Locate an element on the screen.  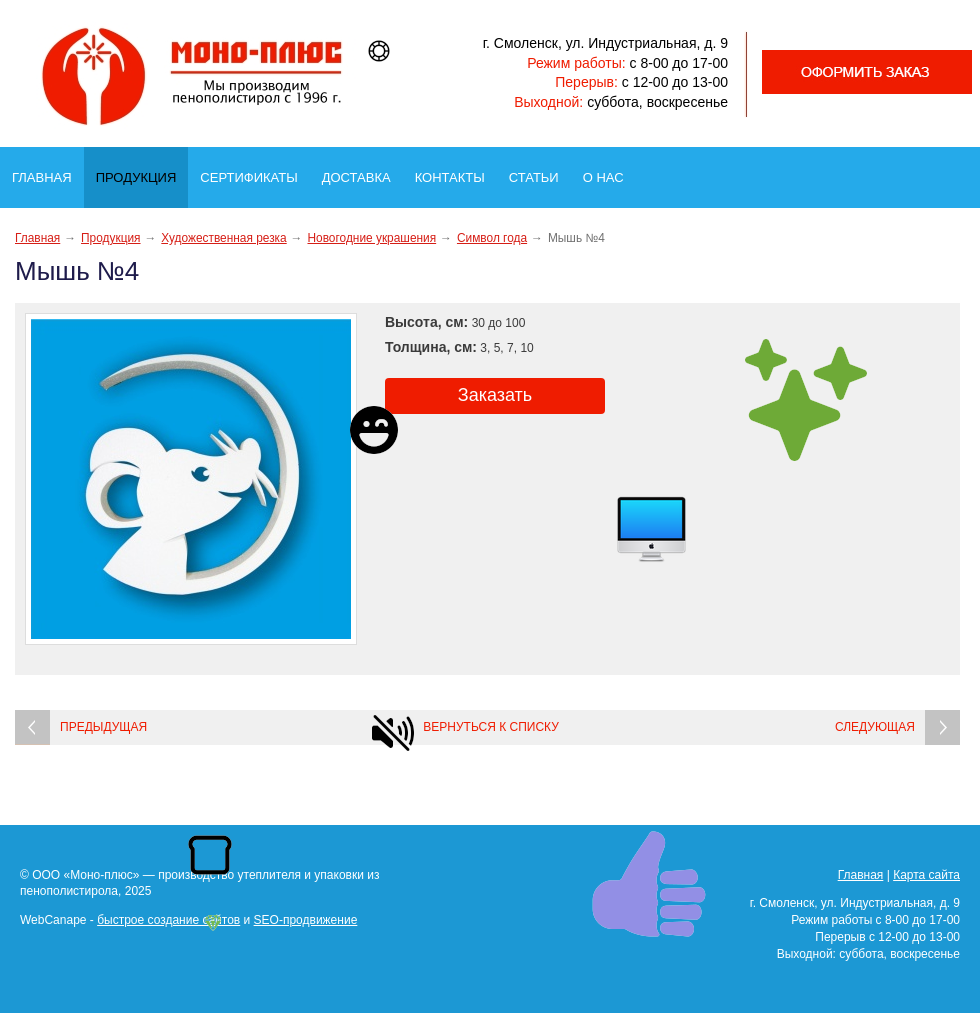
browse bakery or bread products is located at coordinates (210, 855).